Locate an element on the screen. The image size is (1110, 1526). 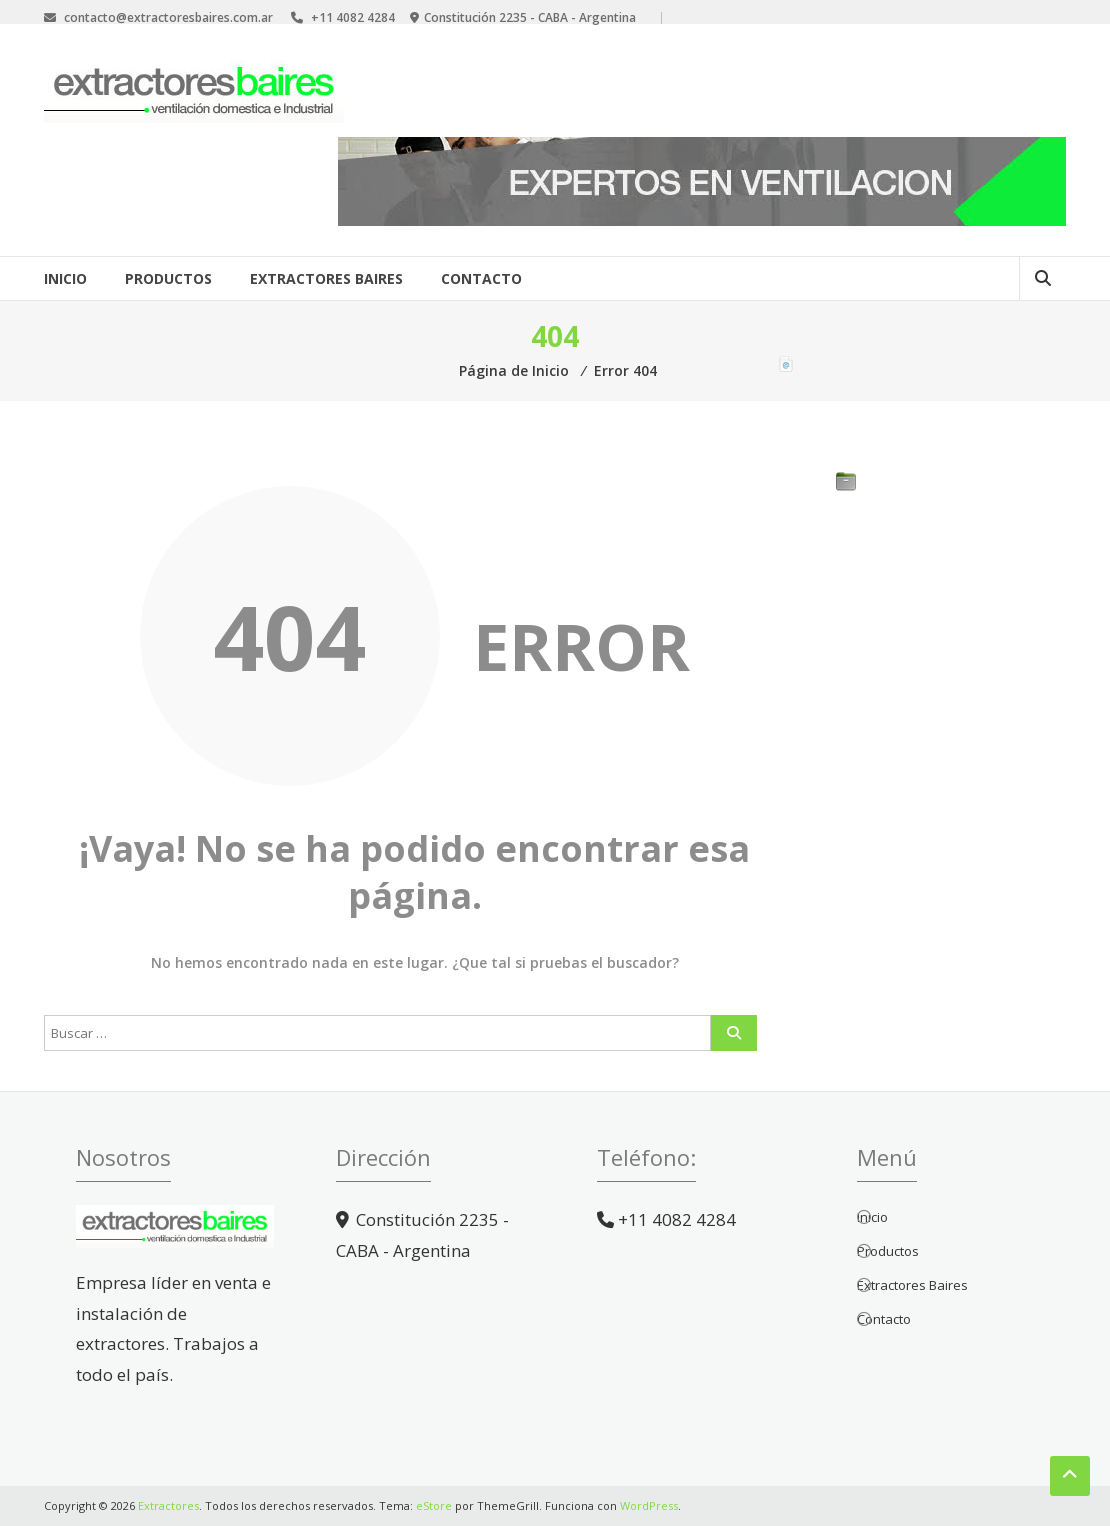
an email message file or attachment is located at coordinates (786, 364).